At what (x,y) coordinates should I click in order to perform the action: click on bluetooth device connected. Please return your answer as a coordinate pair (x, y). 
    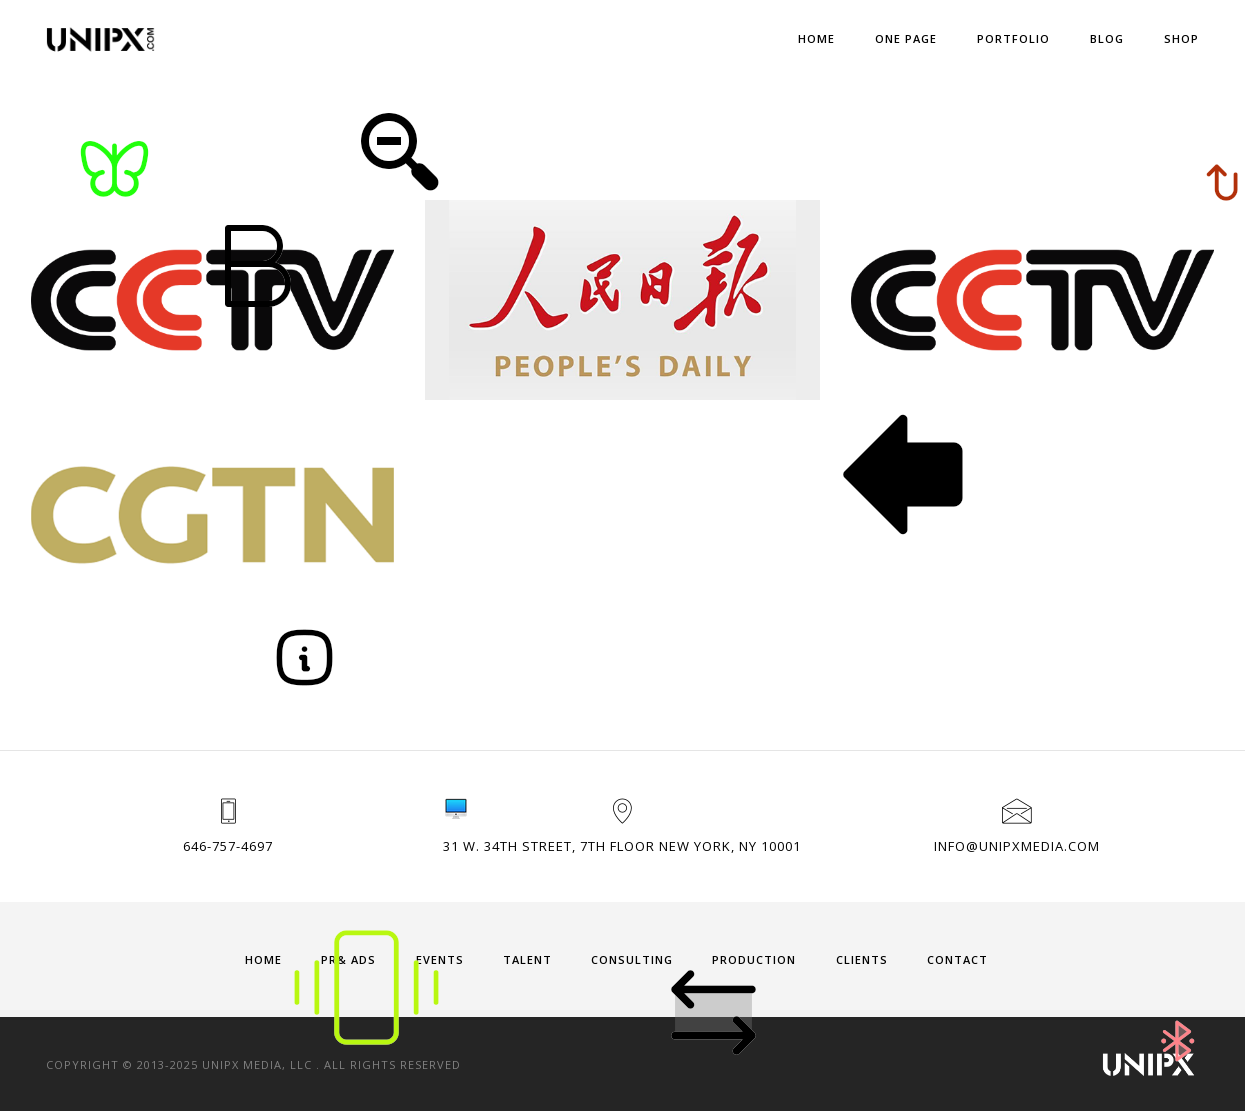
    Looking at the image, I should click on (1177, 1041).